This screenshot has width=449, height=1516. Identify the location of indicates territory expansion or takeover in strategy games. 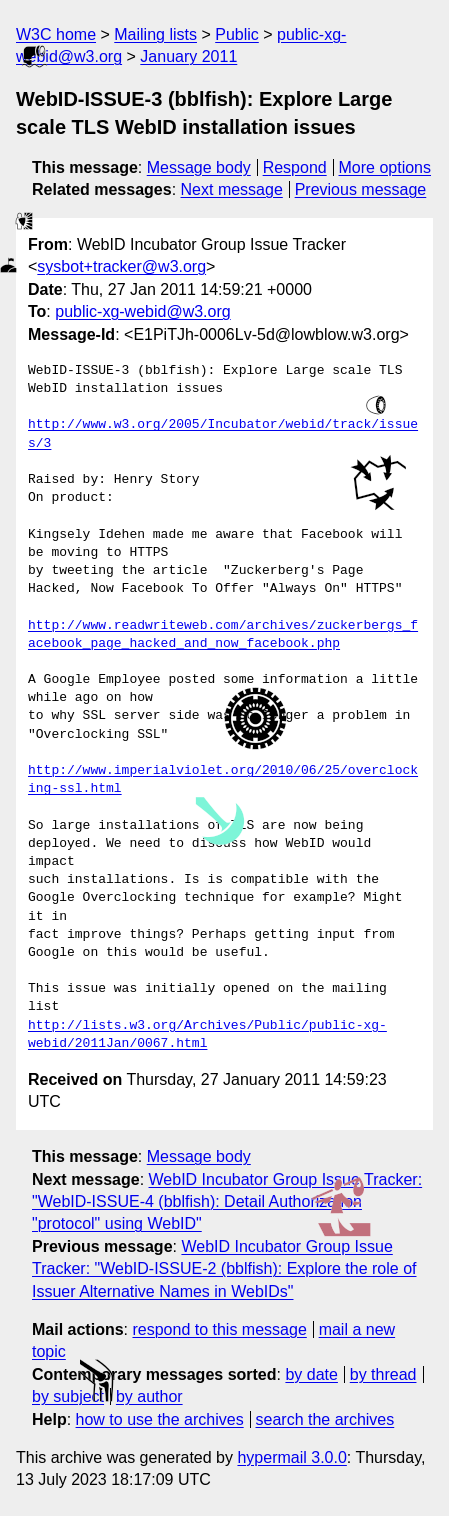
(378, 482).